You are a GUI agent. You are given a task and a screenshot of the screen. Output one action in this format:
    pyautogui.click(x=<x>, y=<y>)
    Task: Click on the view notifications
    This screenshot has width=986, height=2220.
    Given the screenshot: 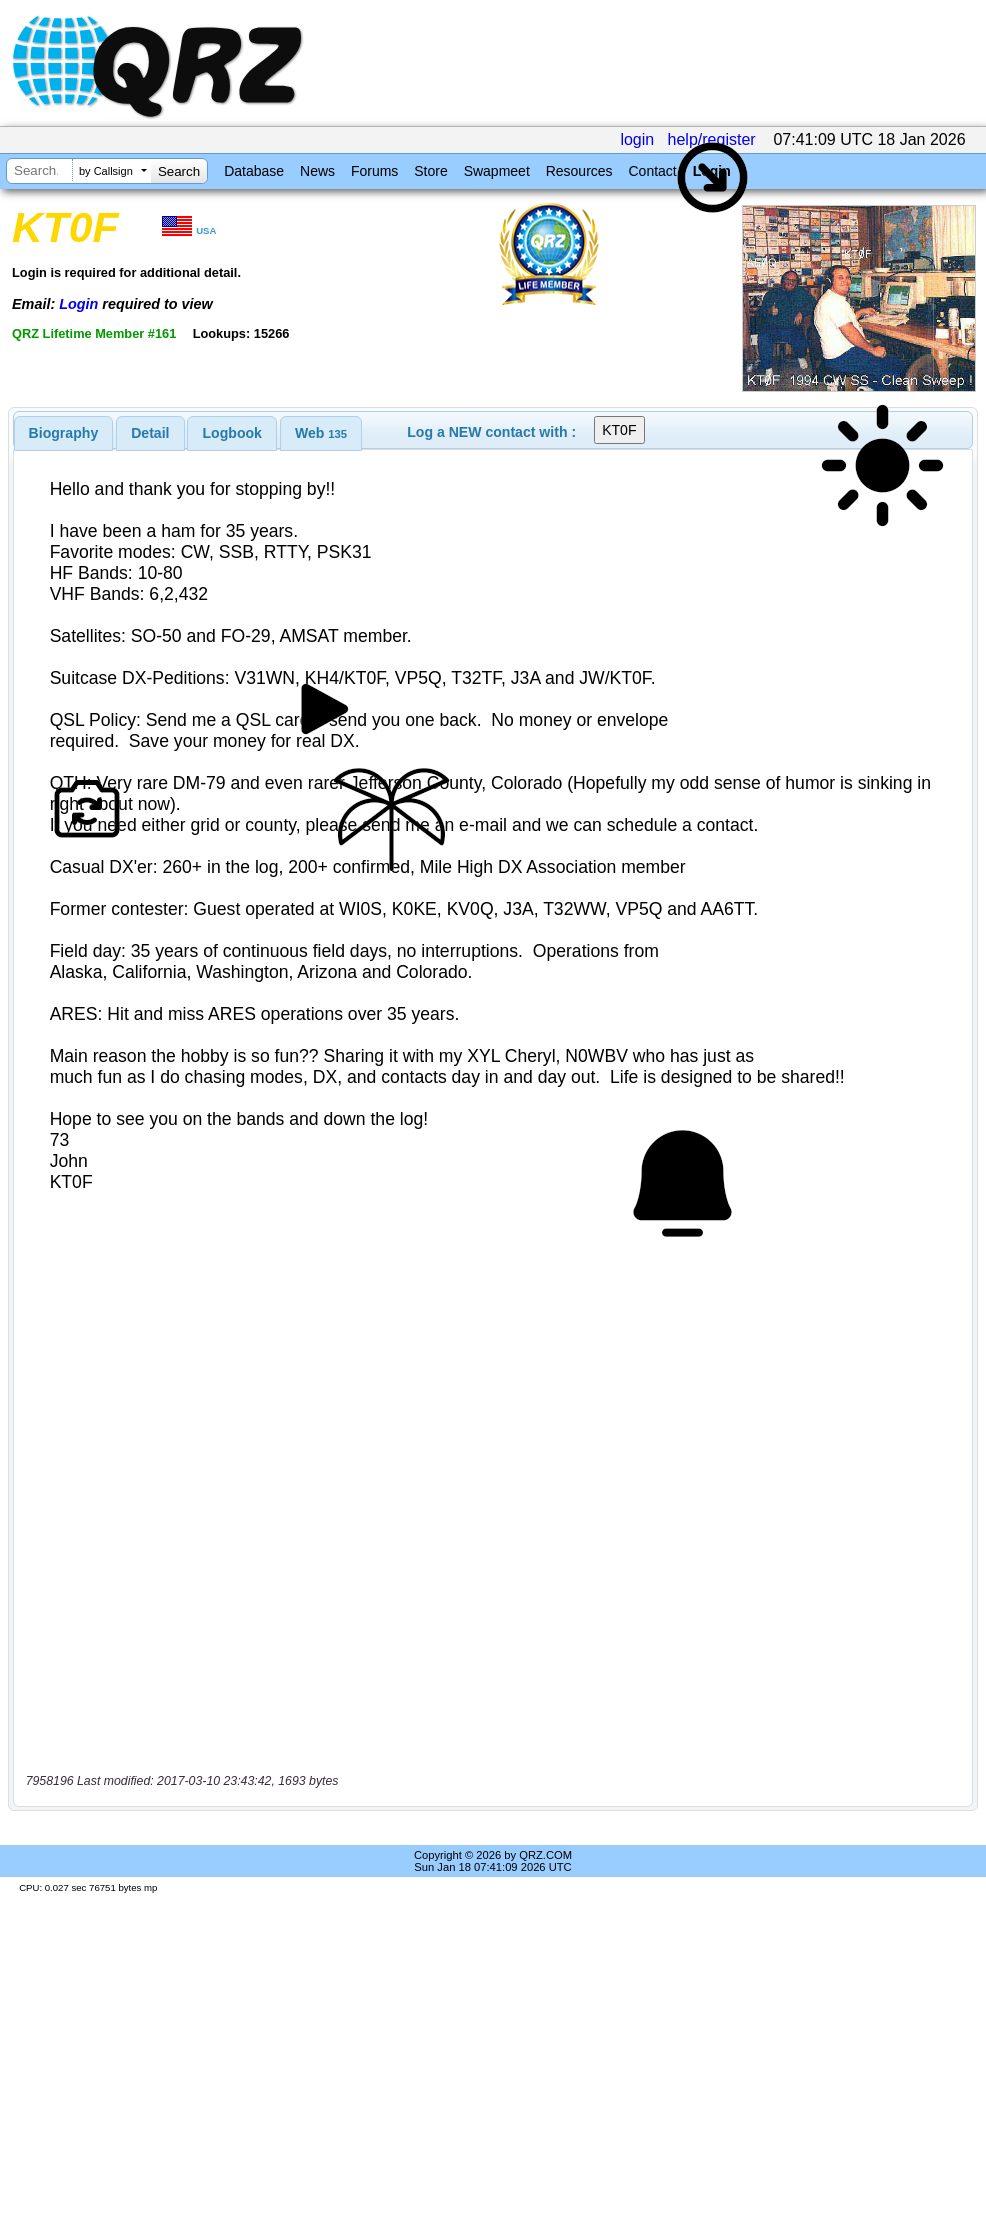 What is the action you would take?
    pyautogui.click(x=682, y=1183)
    